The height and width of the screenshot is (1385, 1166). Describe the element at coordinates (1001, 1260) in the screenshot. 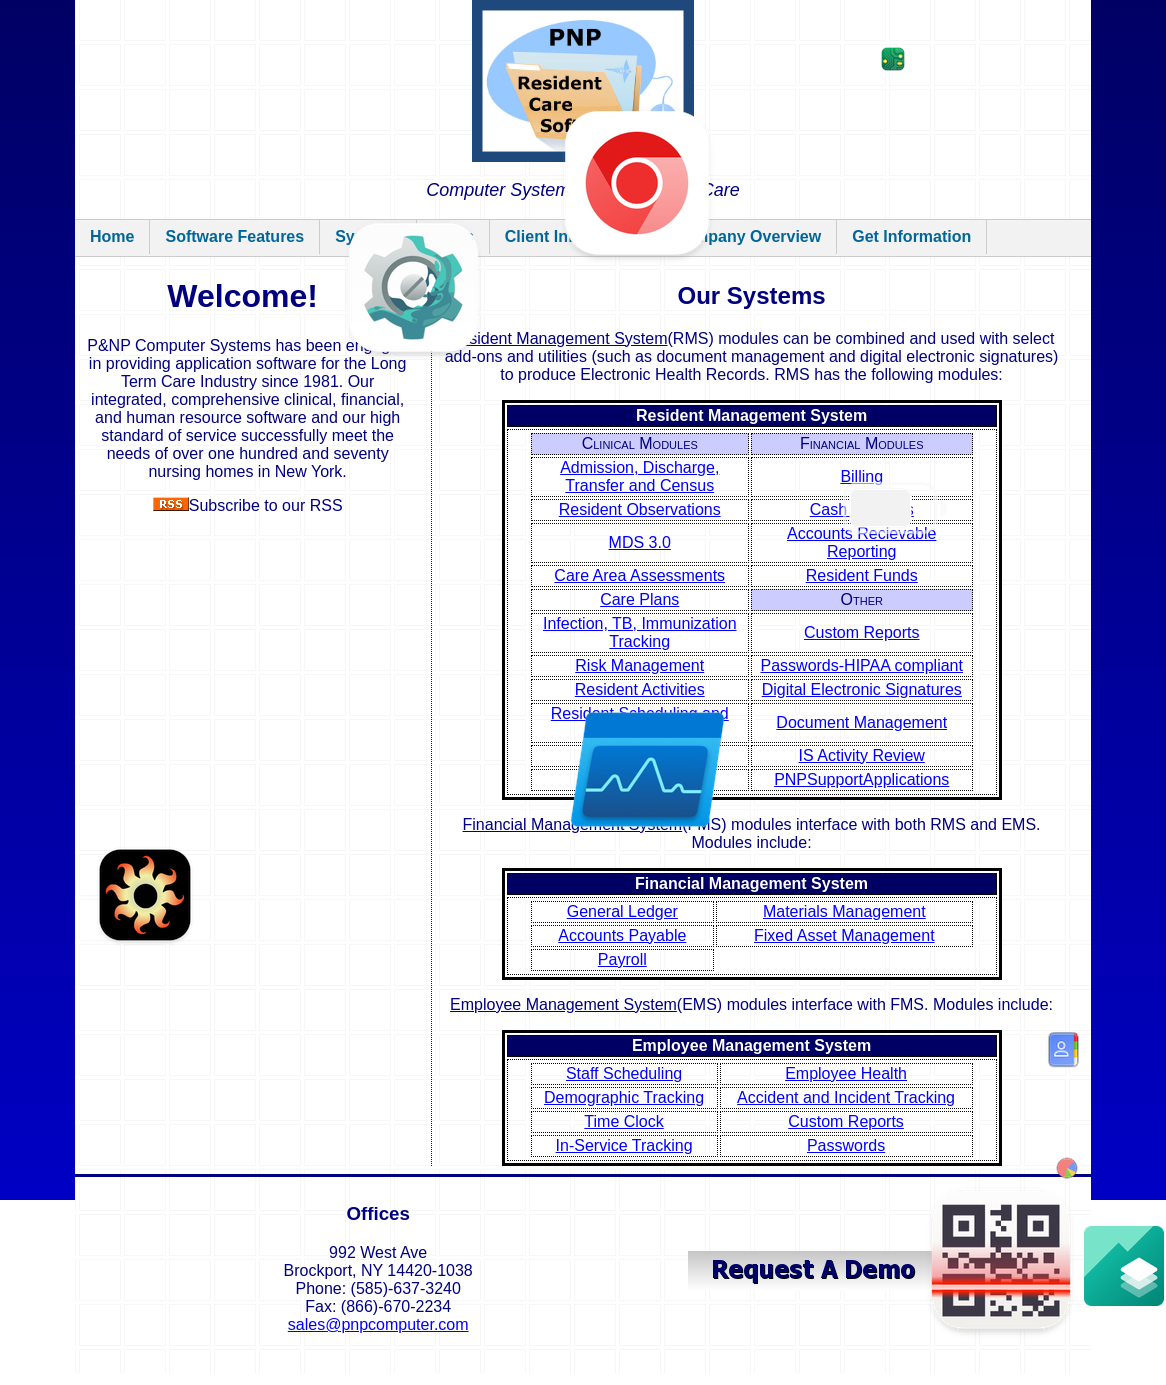

I see `open QR code scanner app` at that location.